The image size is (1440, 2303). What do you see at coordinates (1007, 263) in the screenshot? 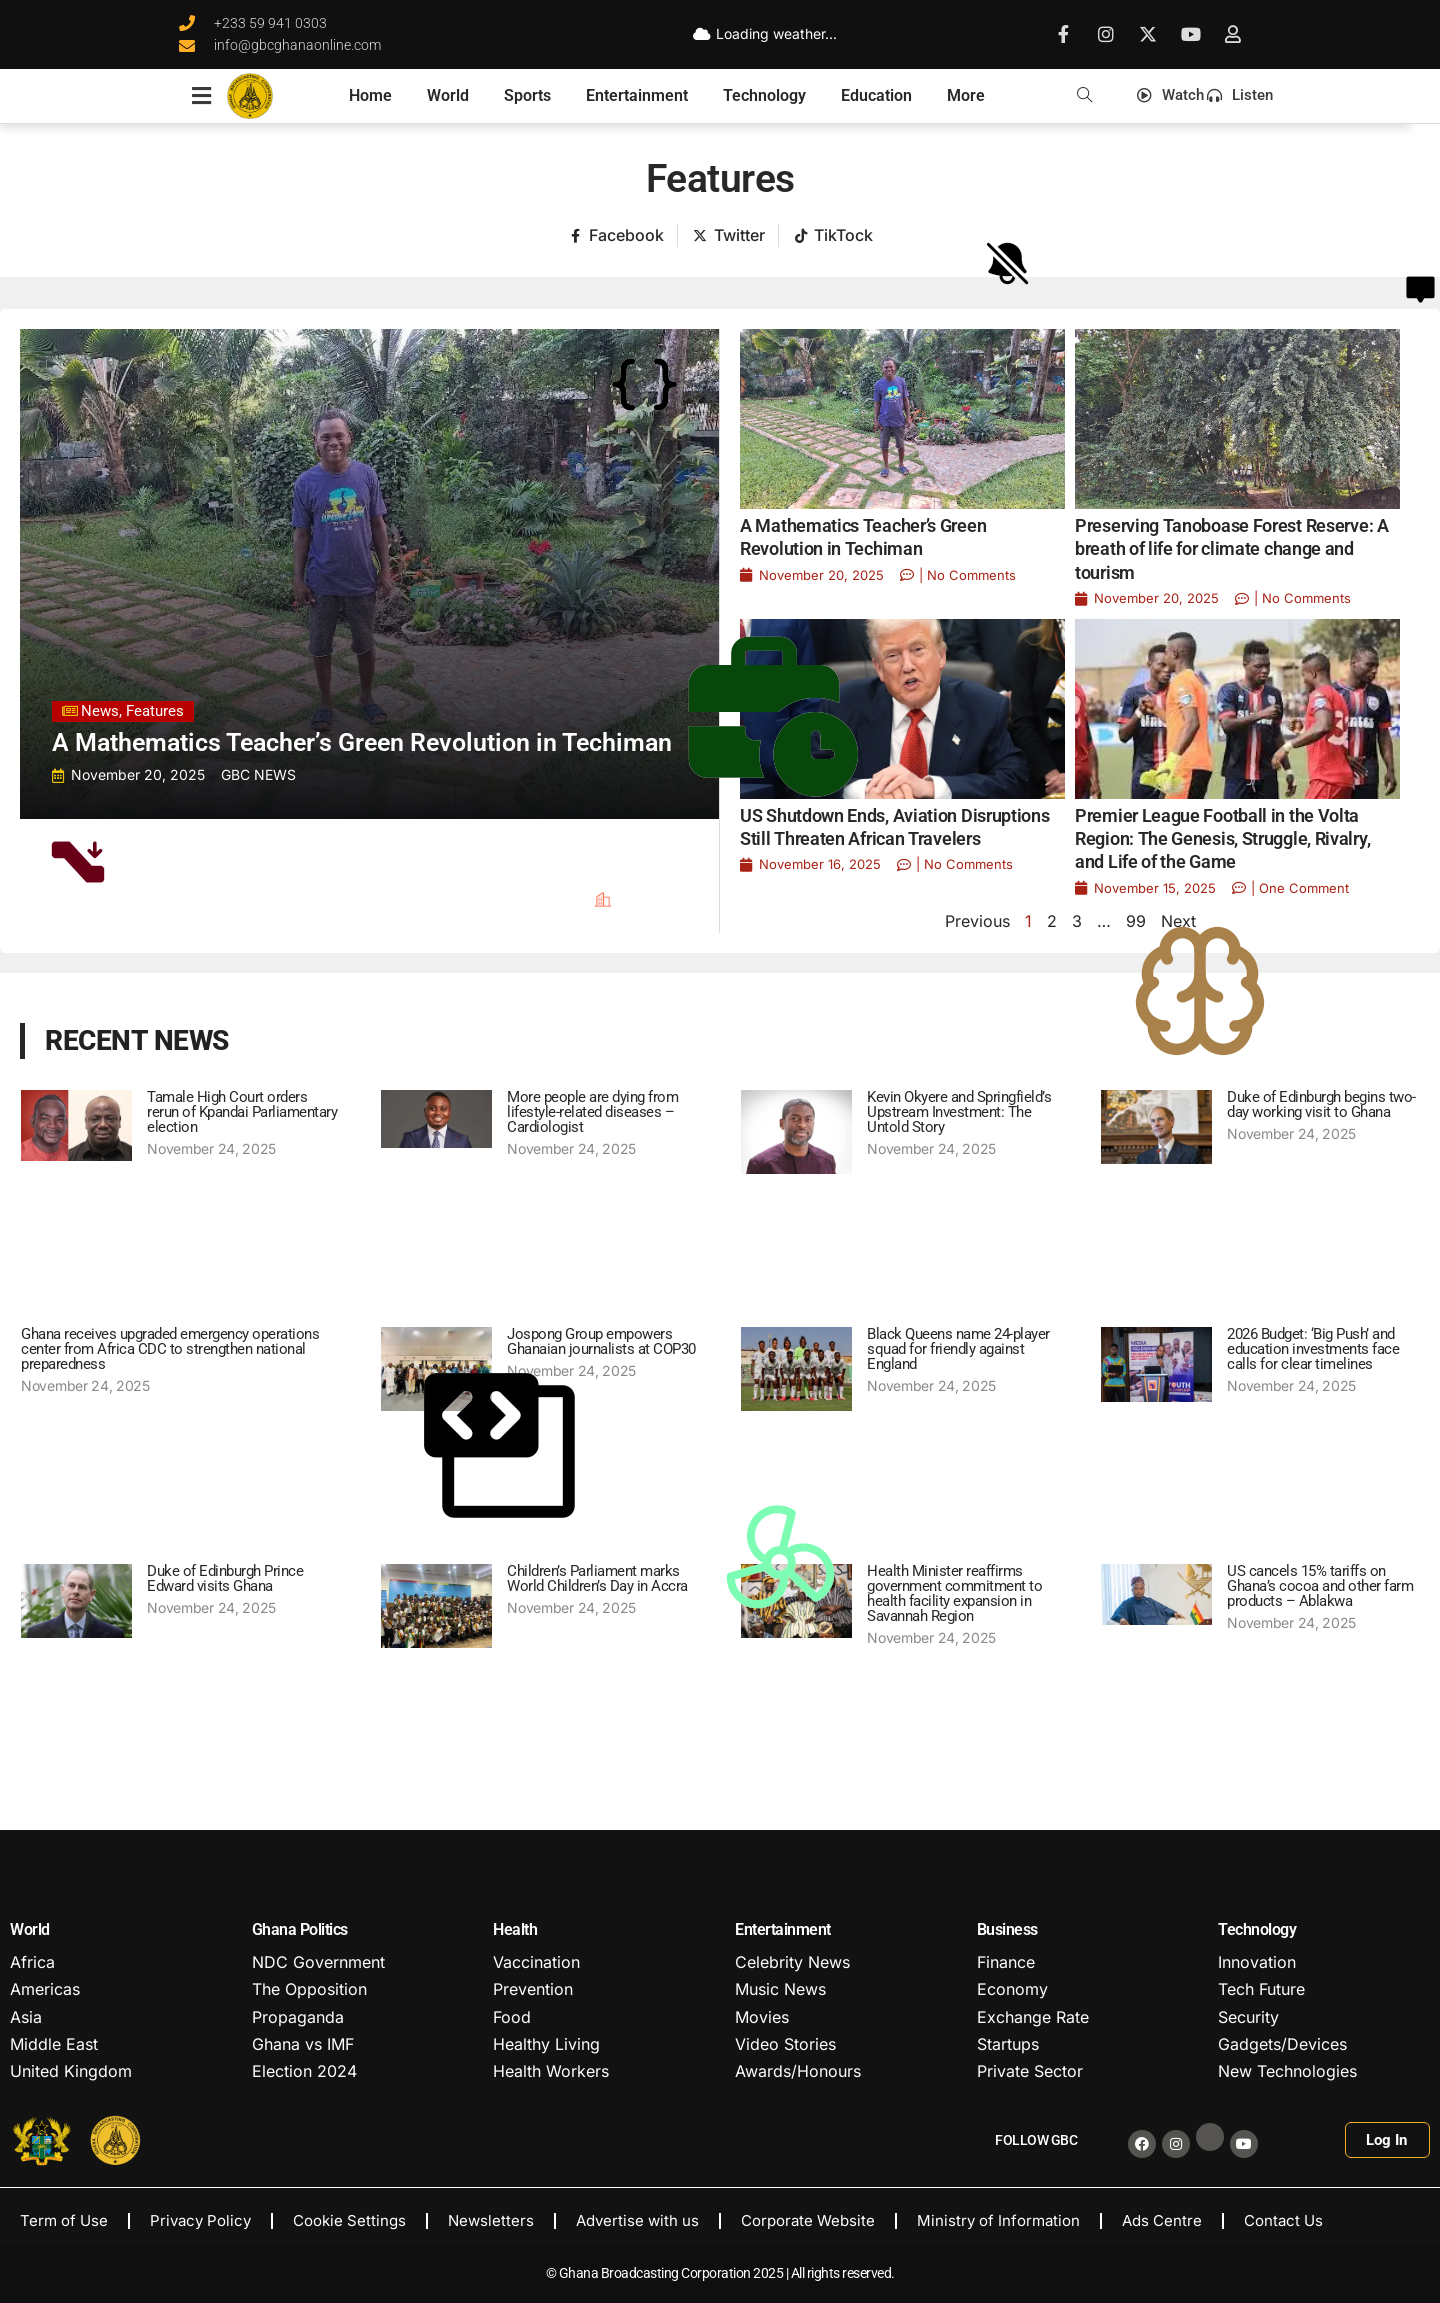
I see `mute notifications` at bounding box center [1007, 263].